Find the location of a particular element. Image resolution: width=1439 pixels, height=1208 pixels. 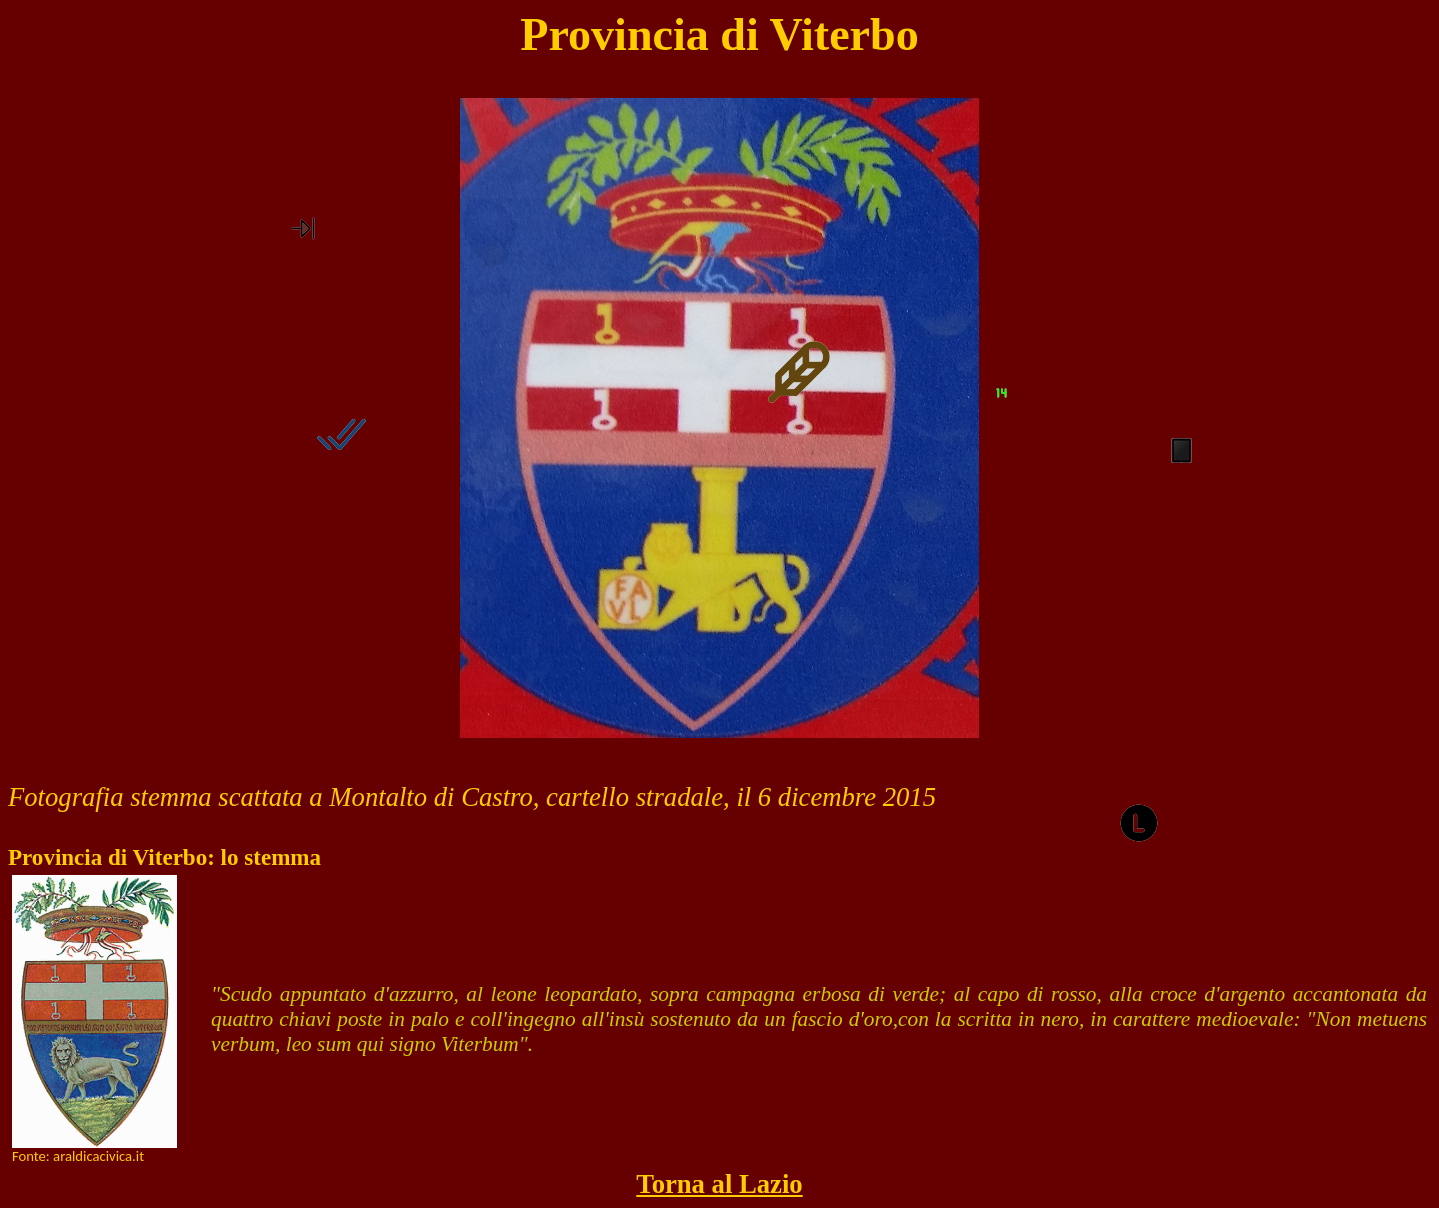

compose a new message or note is located at coordinates (799, 372).